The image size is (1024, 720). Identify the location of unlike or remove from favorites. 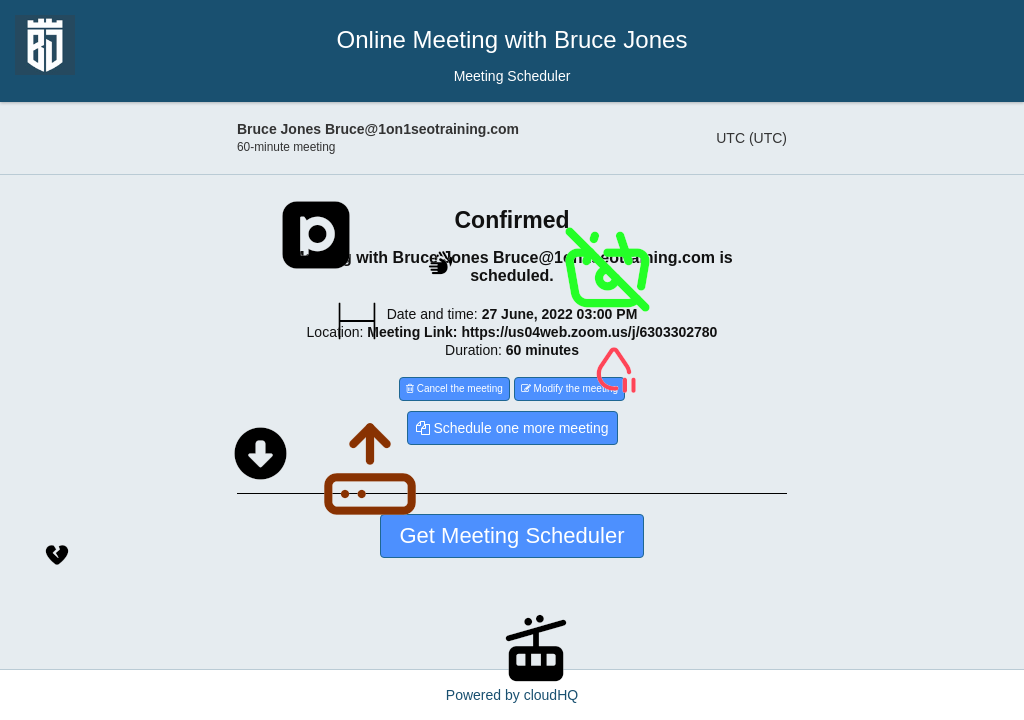
(57, 555).